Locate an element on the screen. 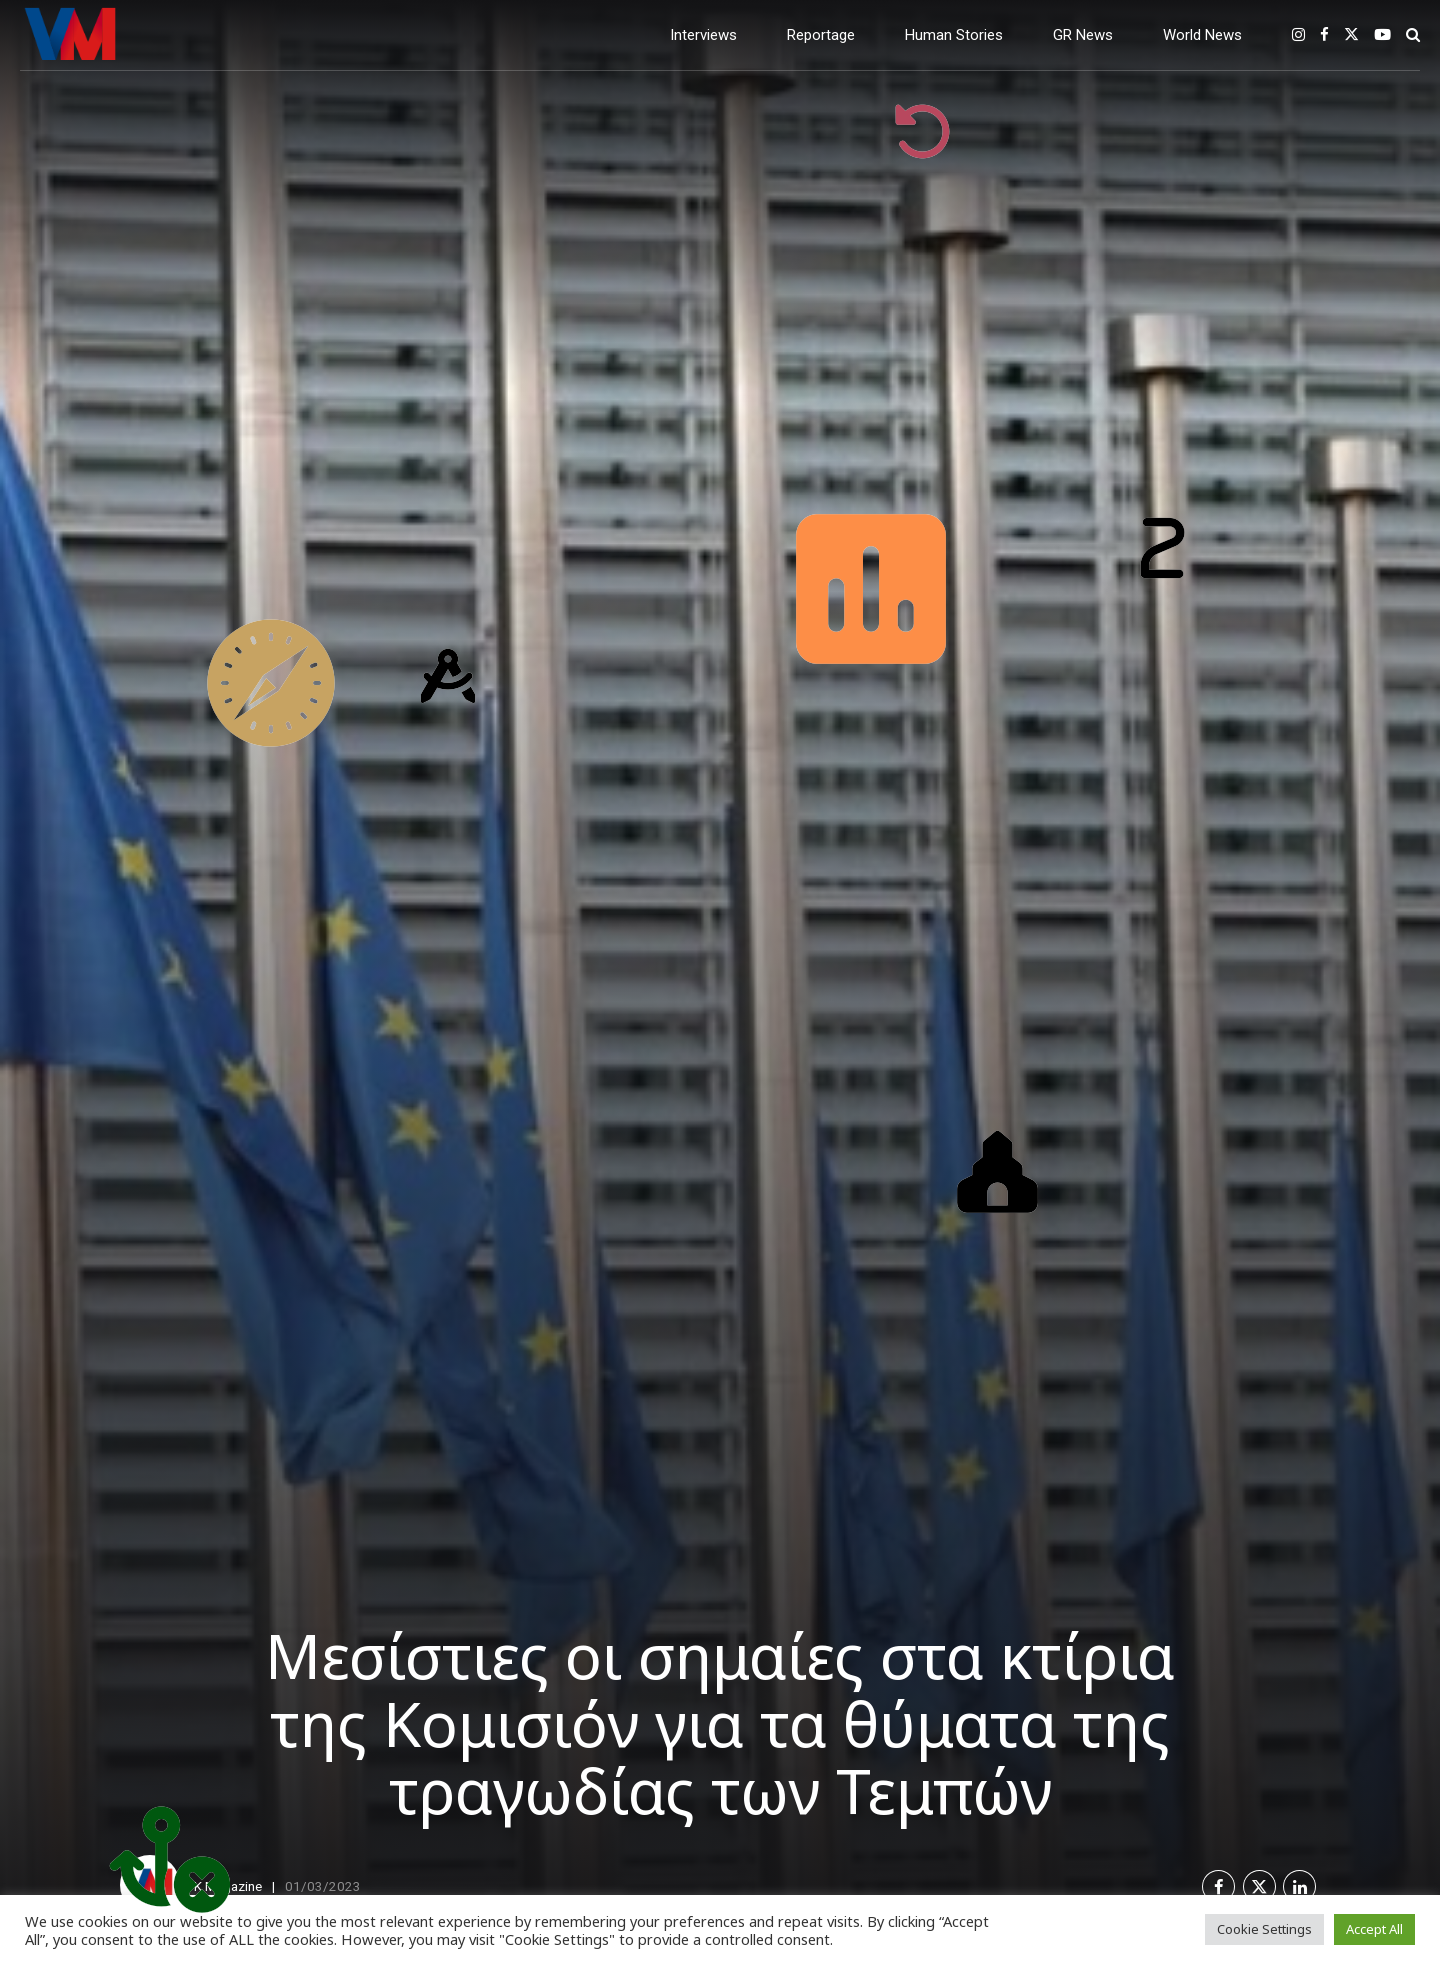 The width and height of the screenshot is (1440, 1964). find nearby places of worship is located at coordinates (997, 1172).